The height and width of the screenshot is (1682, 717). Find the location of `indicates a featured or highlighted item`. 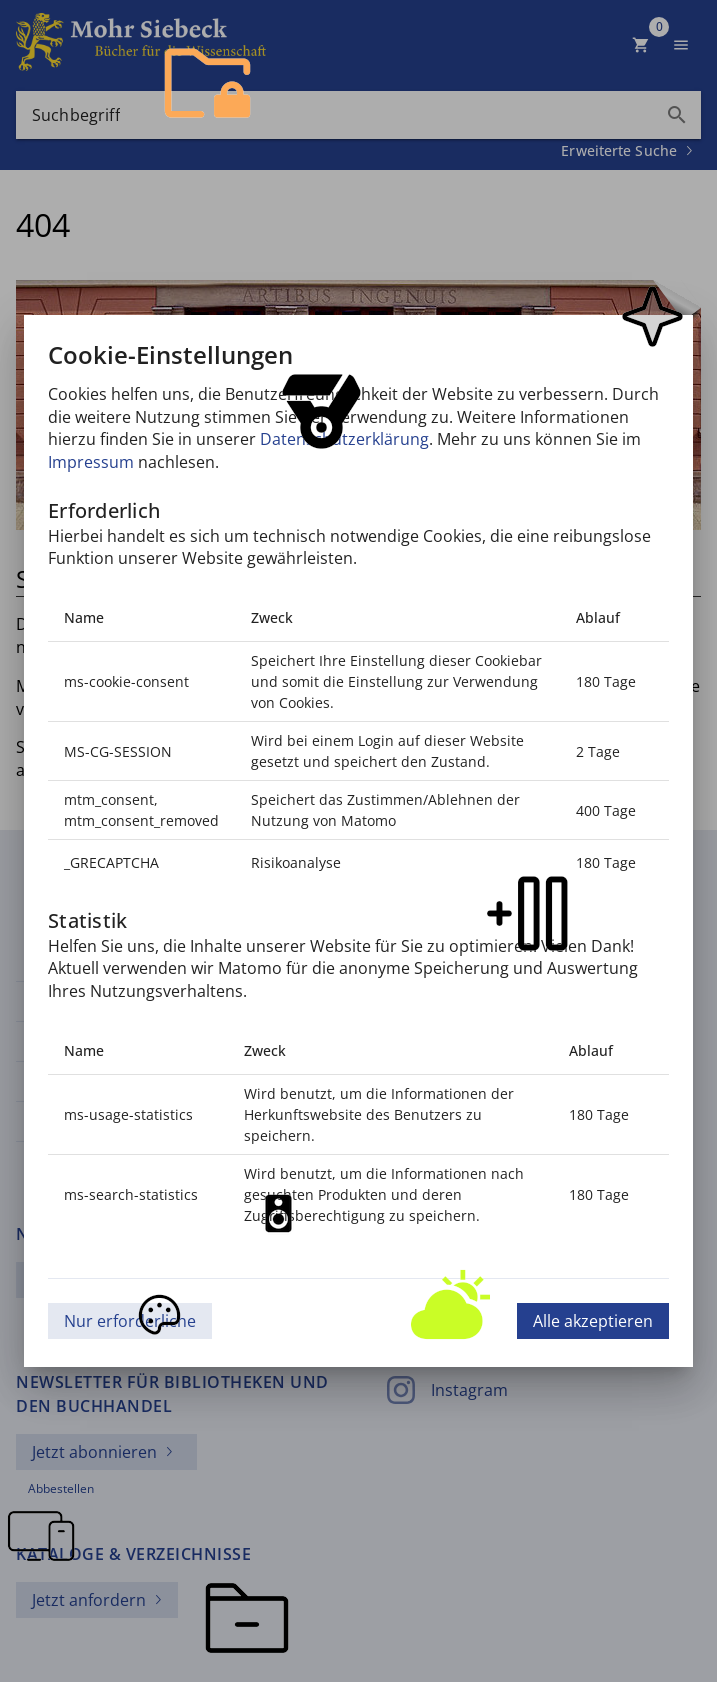

indicates a featured or highlighted item is located at coordinates (652, 316).